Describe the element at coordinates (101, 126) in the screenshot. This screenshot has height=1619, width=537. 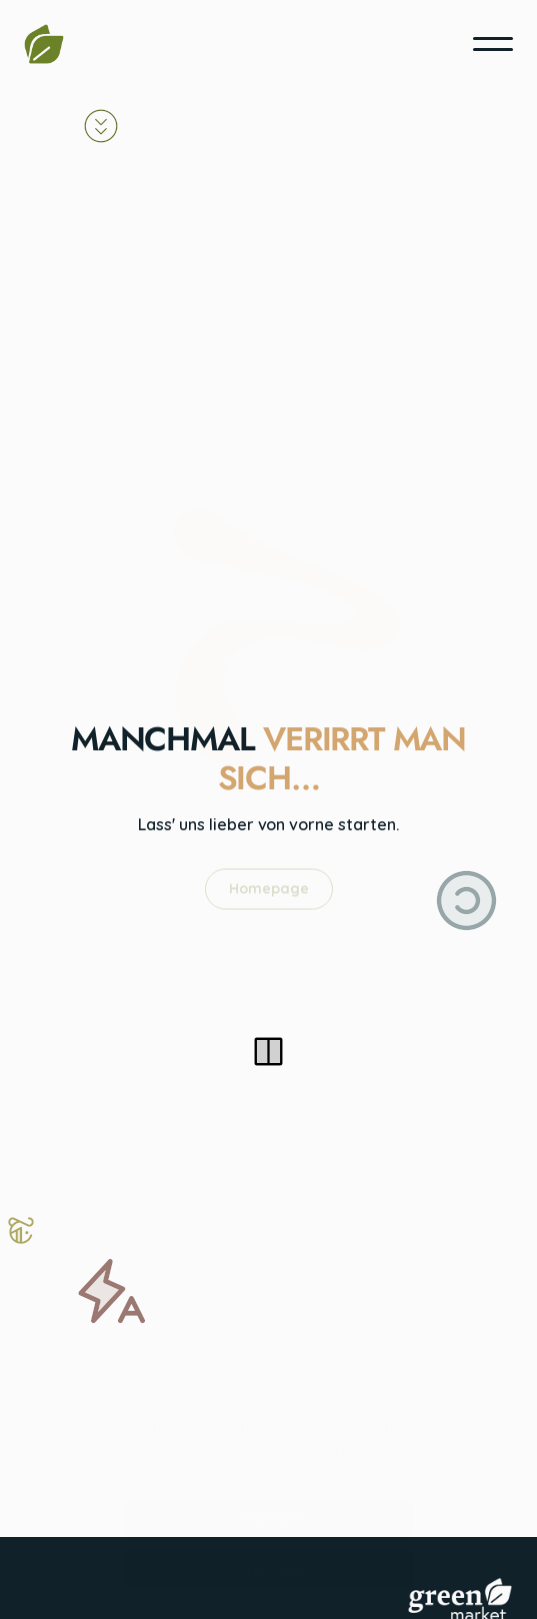
I see `expand all content below` at that location.